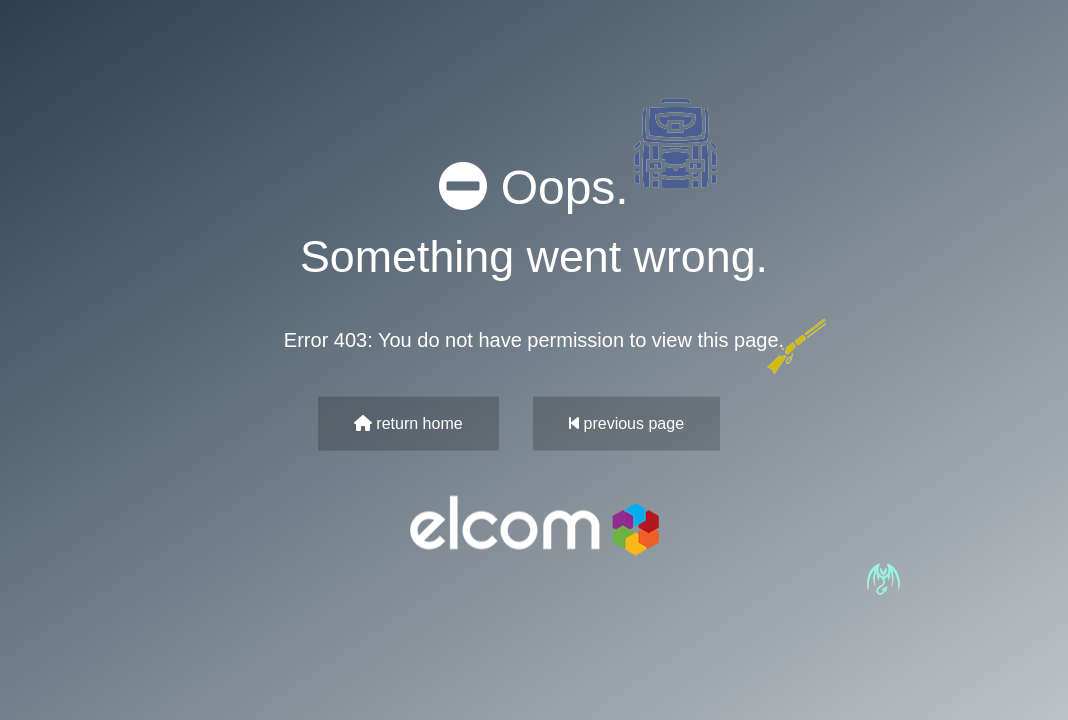  I want to click on access your inventory or stored items, so click(675, 143).